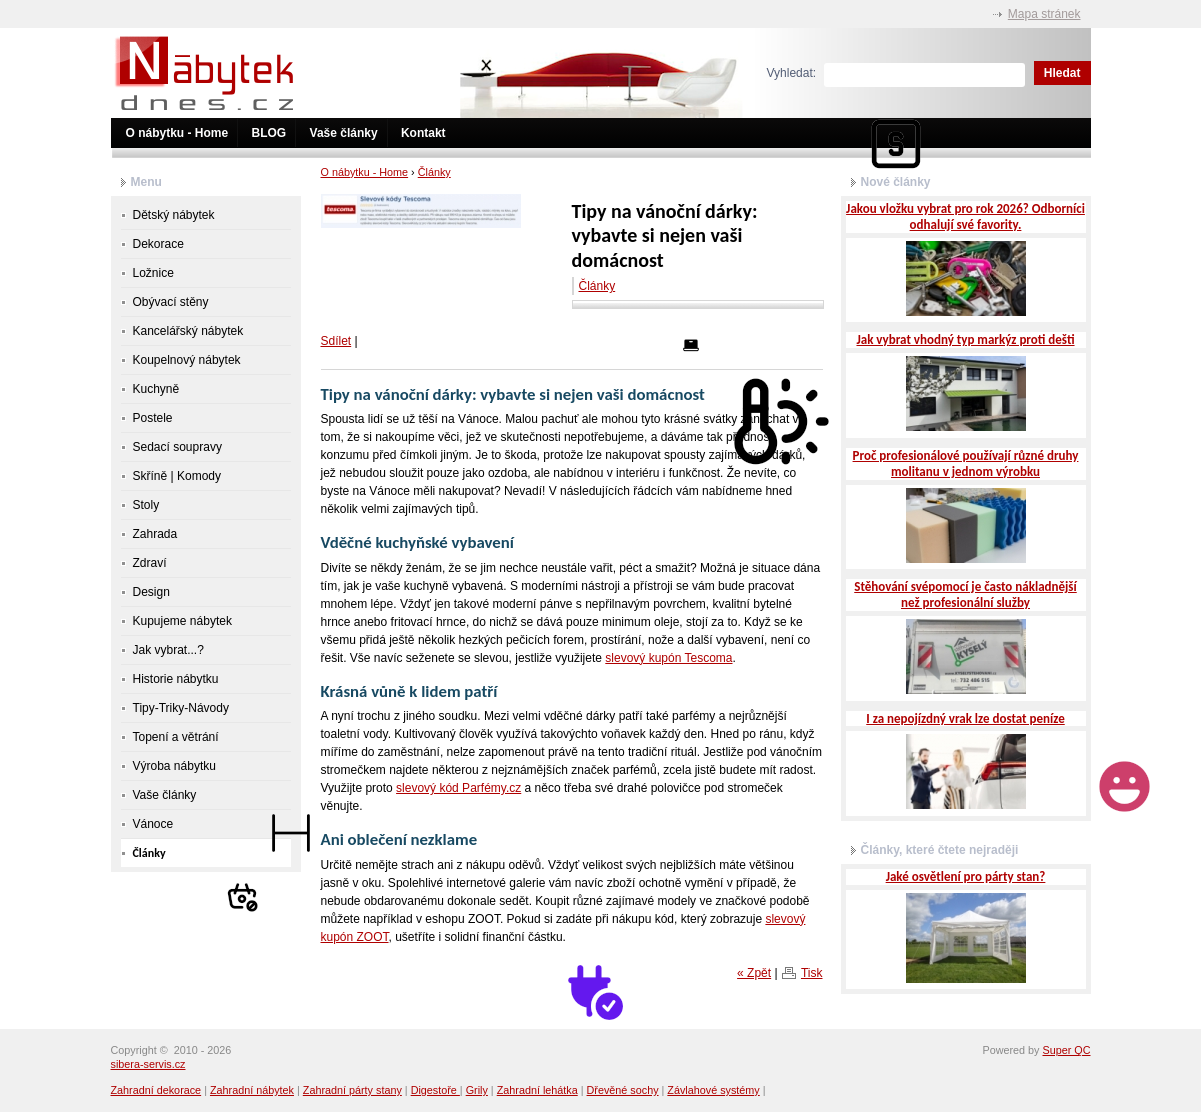  I want to click on indicates a shortcut or keyboard shortcut function, so click(896, 144).